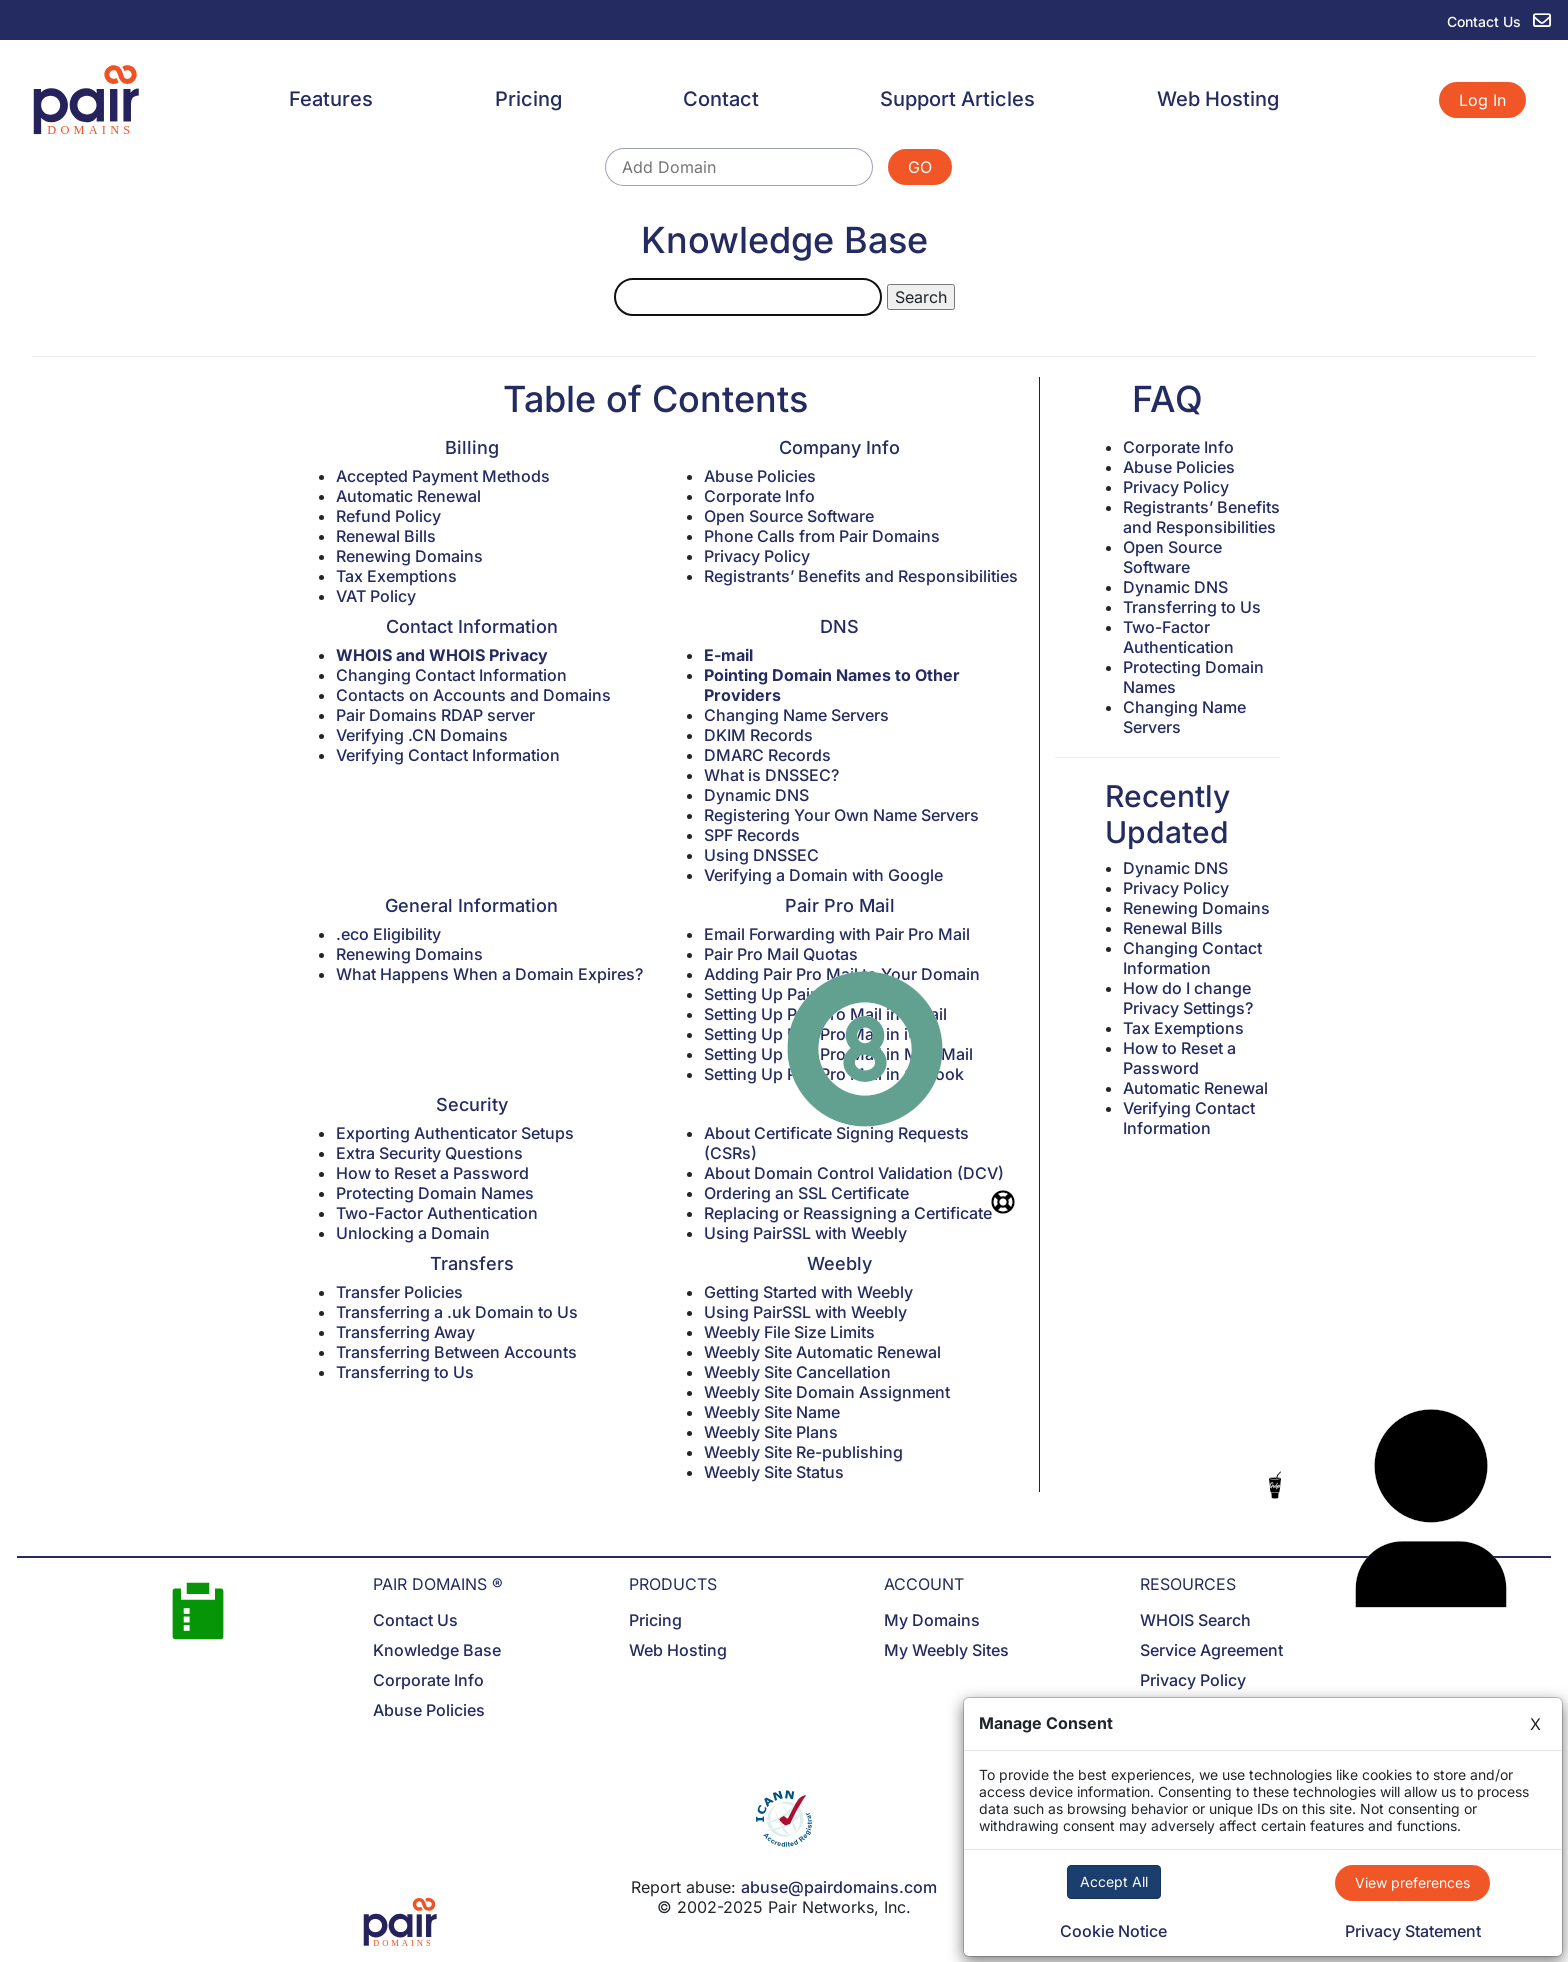 The height and width of the screenshot is (1962, 1568). Describe the element at coordinates (1003, 1202) in the screenshot. I see `access help or support center` at that location.